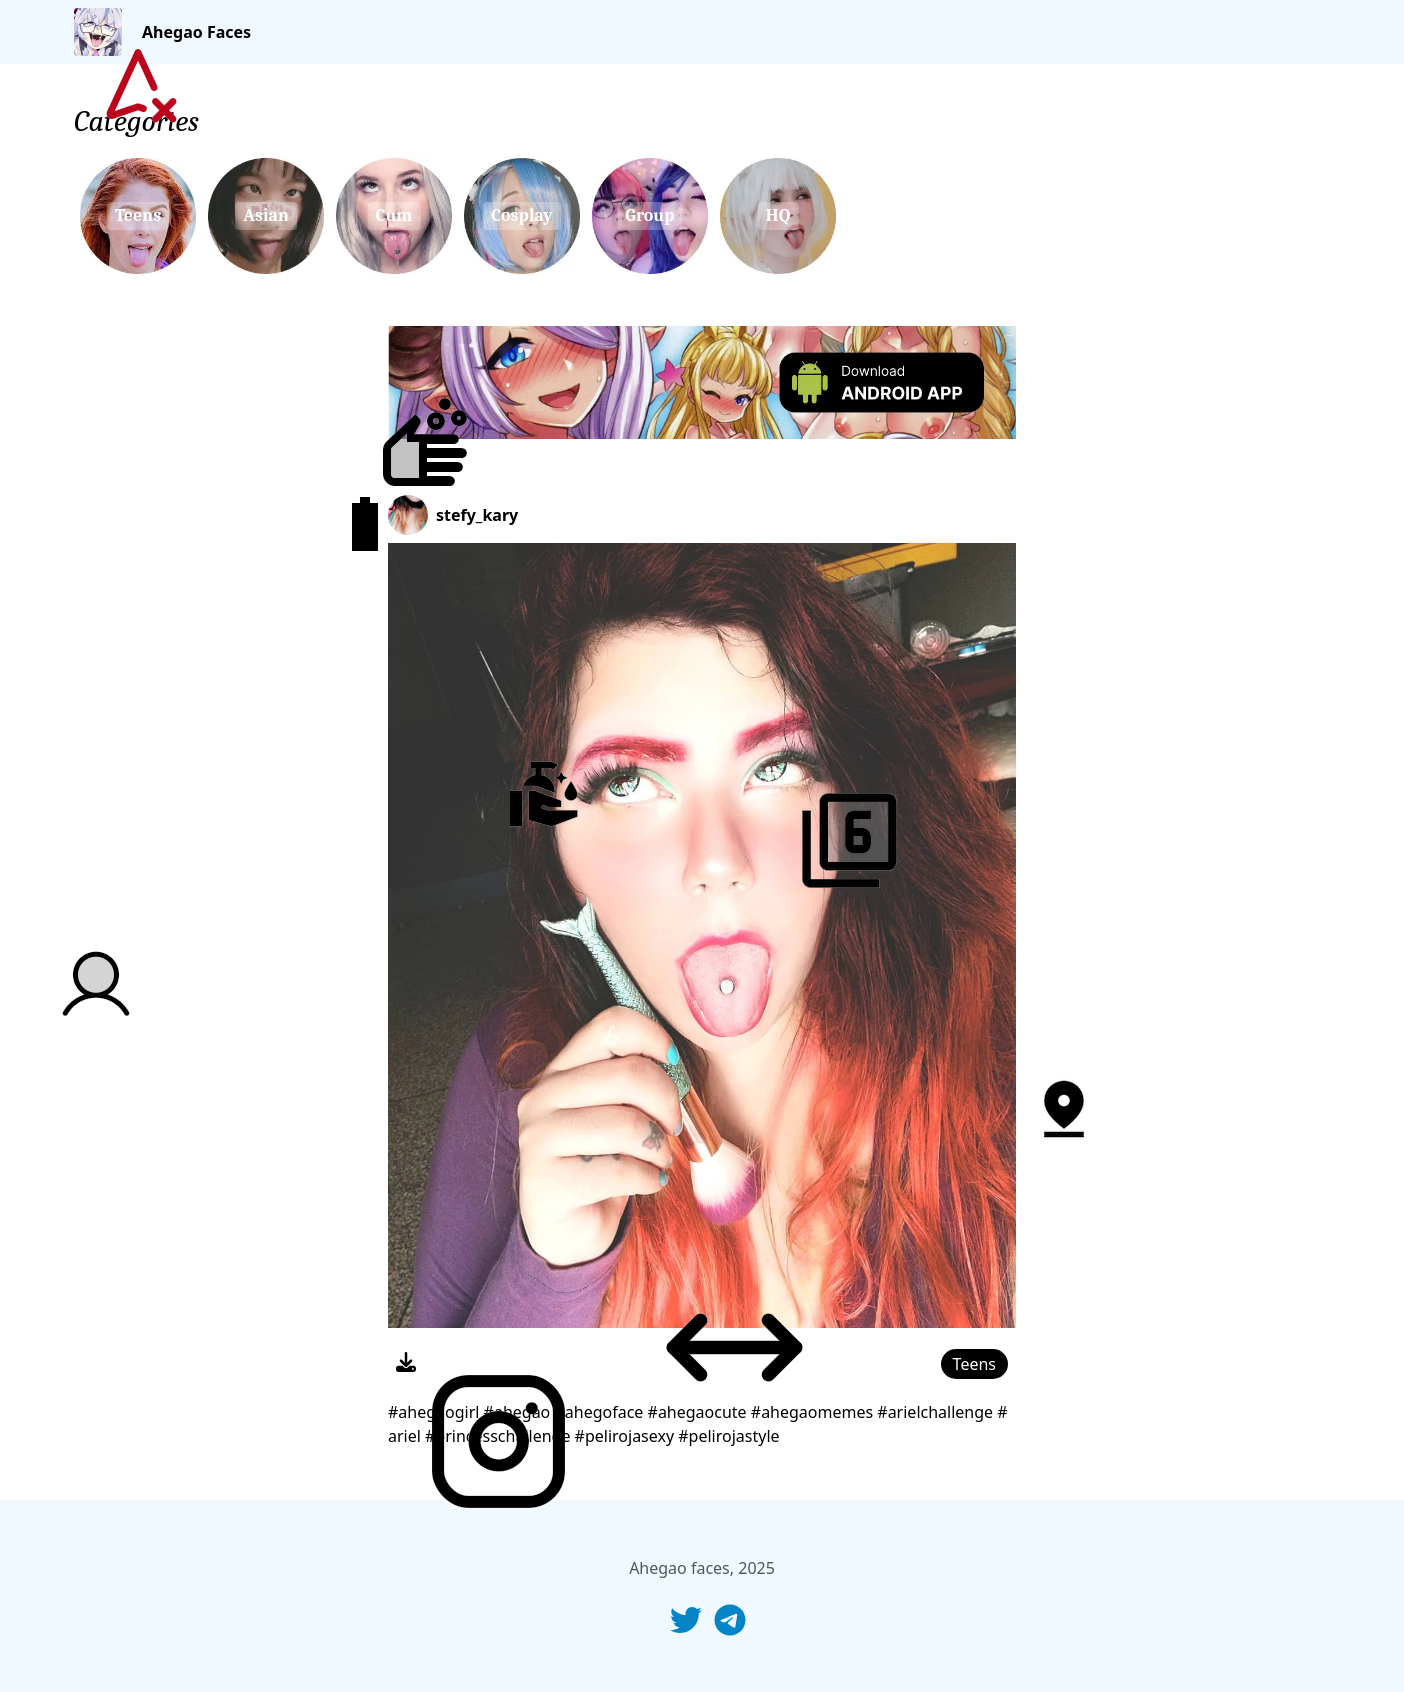 The width and height of the screenshot is (1404, 1692). What do you see at coordinates (849, 840) in the screenshot?
I see `filter option 6 in a series of image filters` at bounding box center [849, 840].